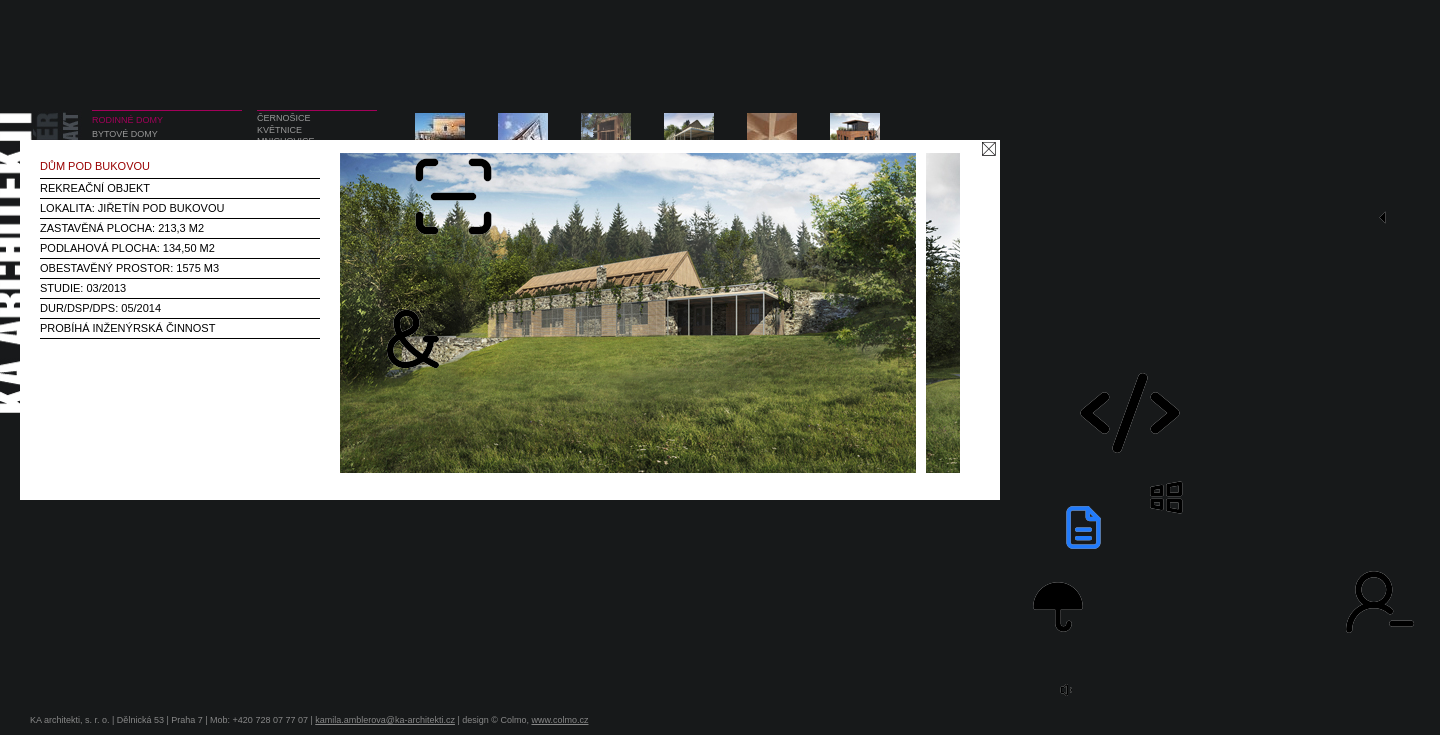  What do you see at coordinates (1382, 217) in the screenshot?
I see `navigate back to the previous screen` at bounding box center [1382, 217].